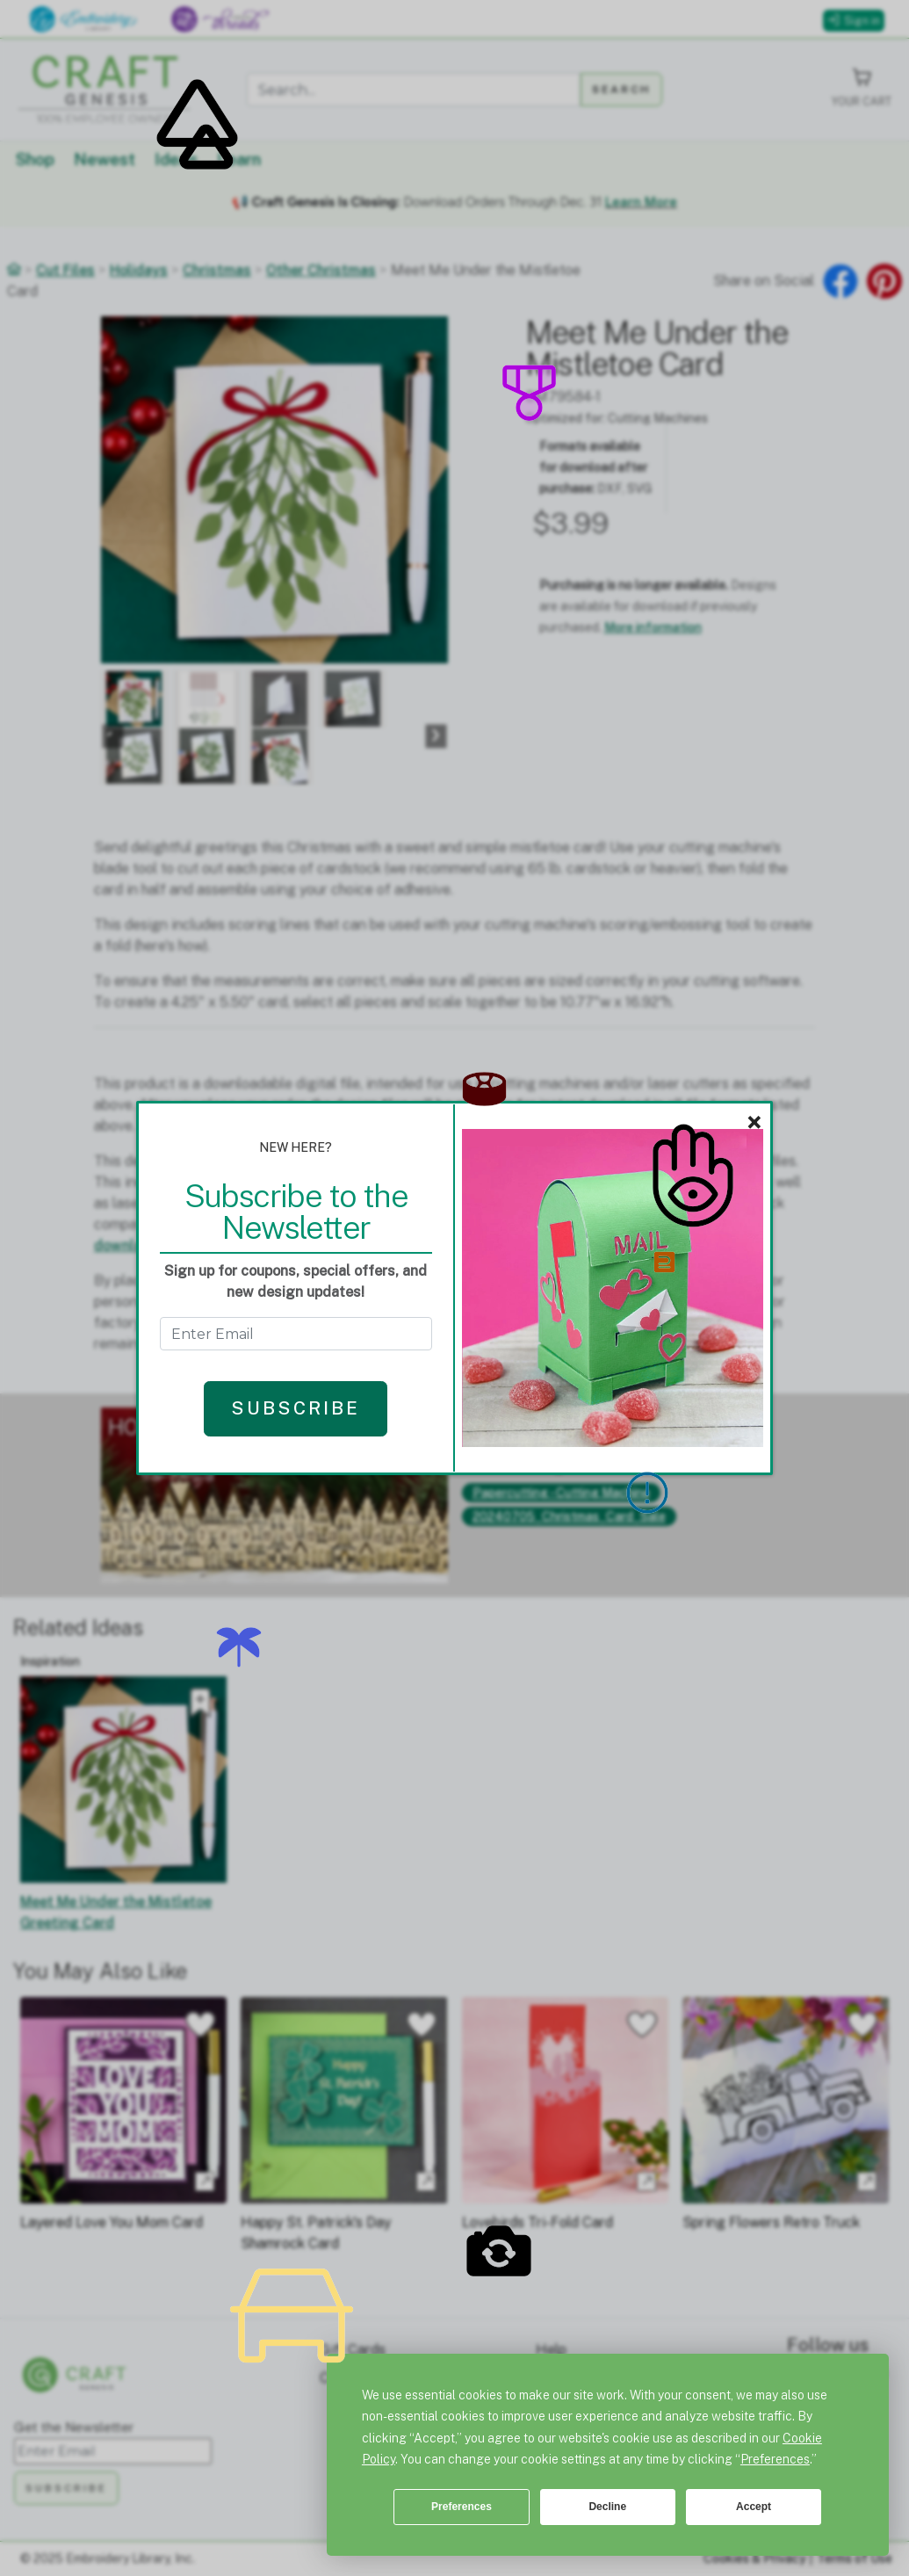 The width and height of the screenshot is (909, 2576). I want to click on indicates a warning or caution state, so click(647, 1493).